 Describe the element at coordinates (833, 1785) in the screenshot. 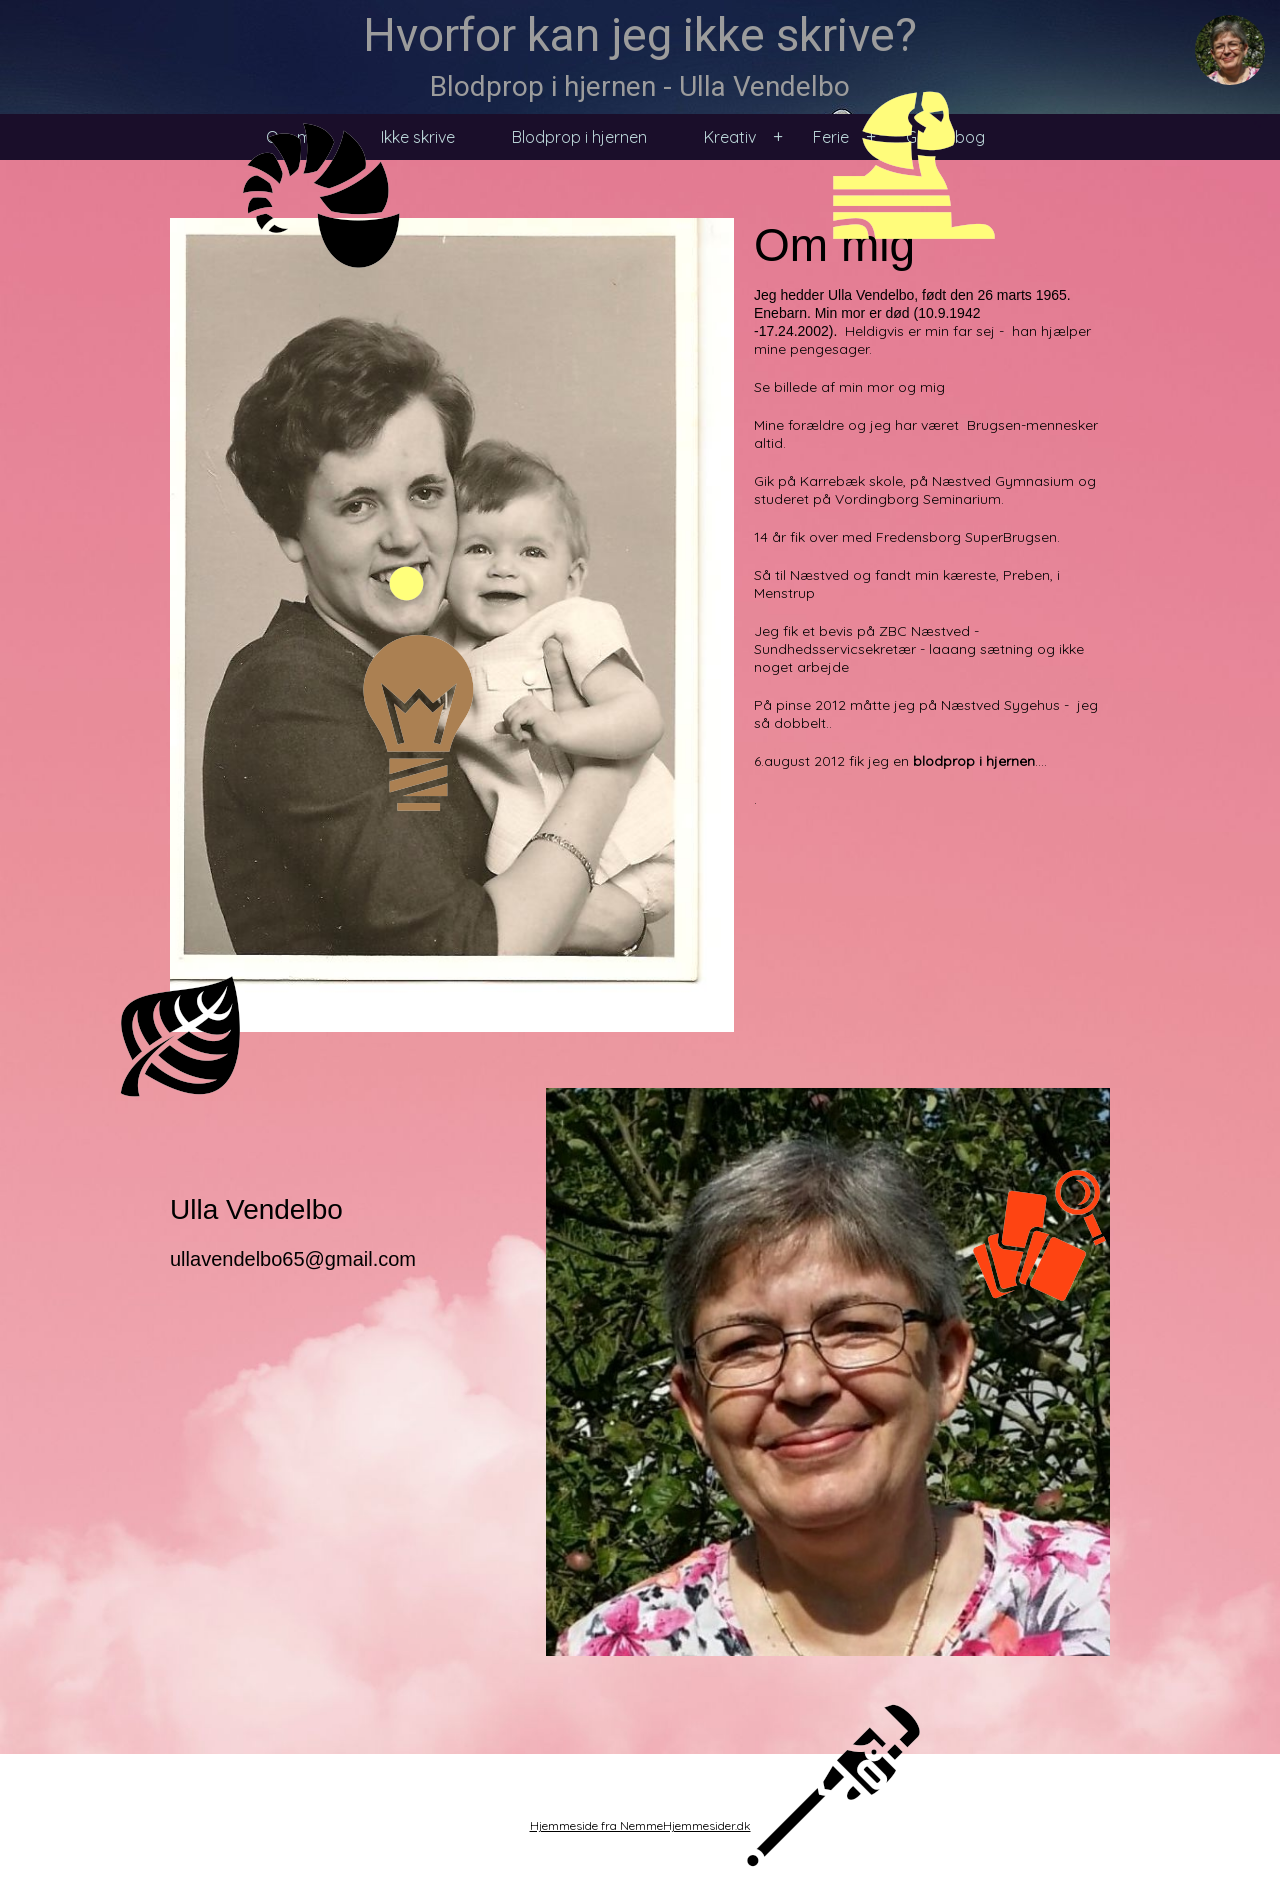

I see `access settings or configuration options` at that location.